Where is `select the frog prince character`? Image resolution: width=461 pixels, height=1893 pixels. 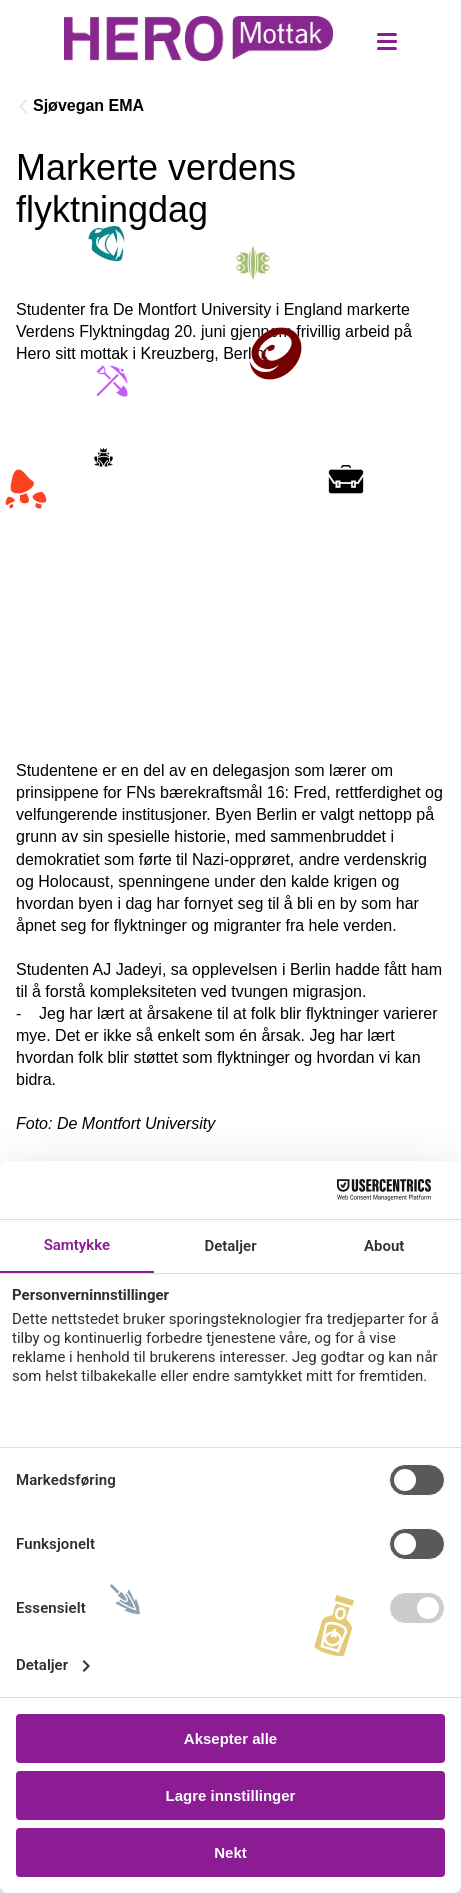 select the frog prince character is located at coordinates (103, 457).